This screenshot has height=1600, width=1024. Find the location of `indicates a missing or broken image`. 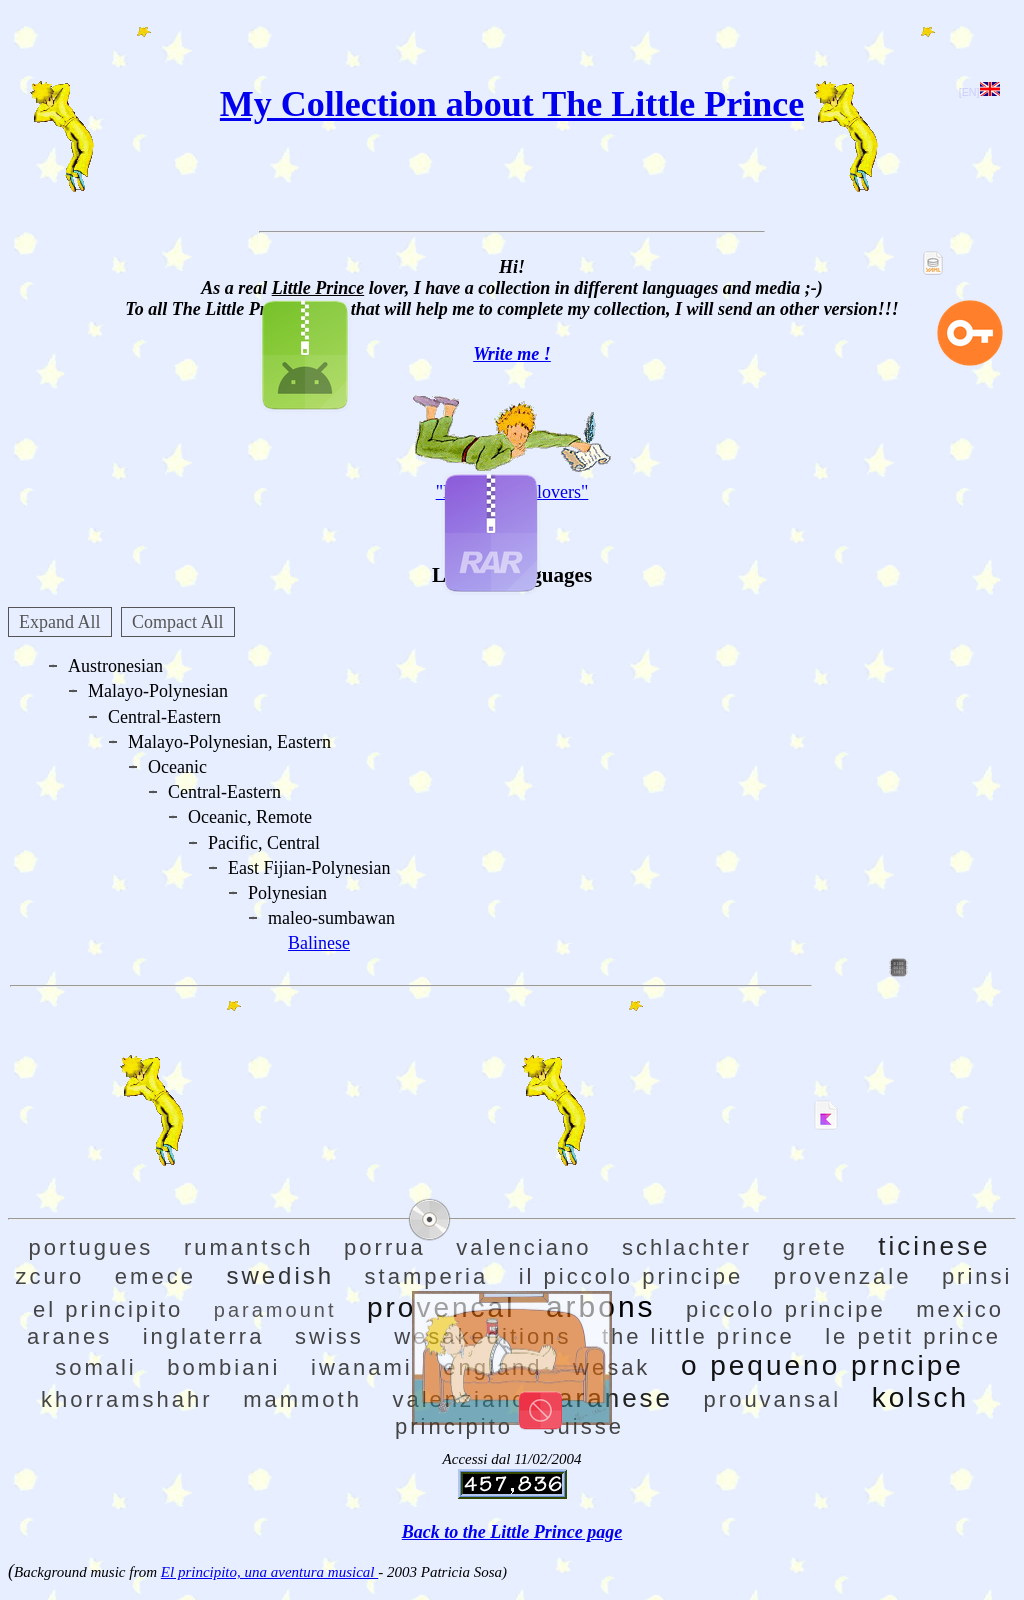

indicates a missing or broken image is located at coordinates (540, 1409).